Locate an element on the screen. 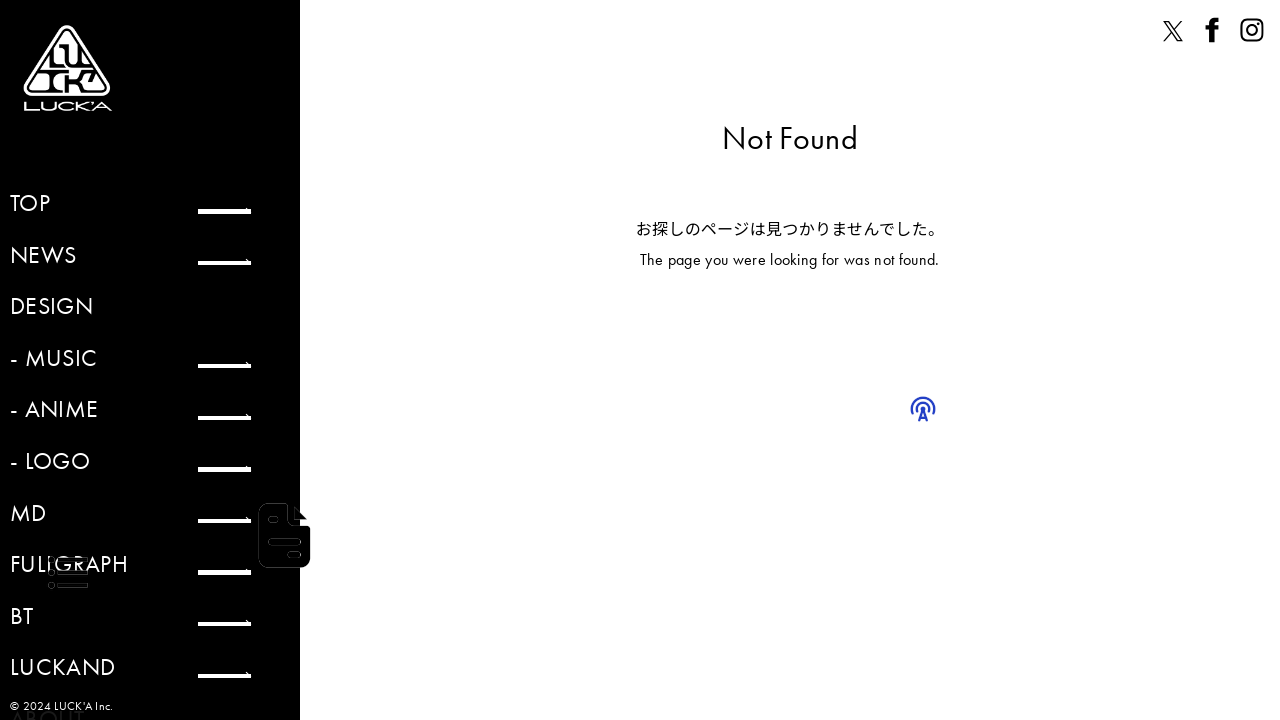  access broadcast or transmission settings is located at coordinates (923, 409).